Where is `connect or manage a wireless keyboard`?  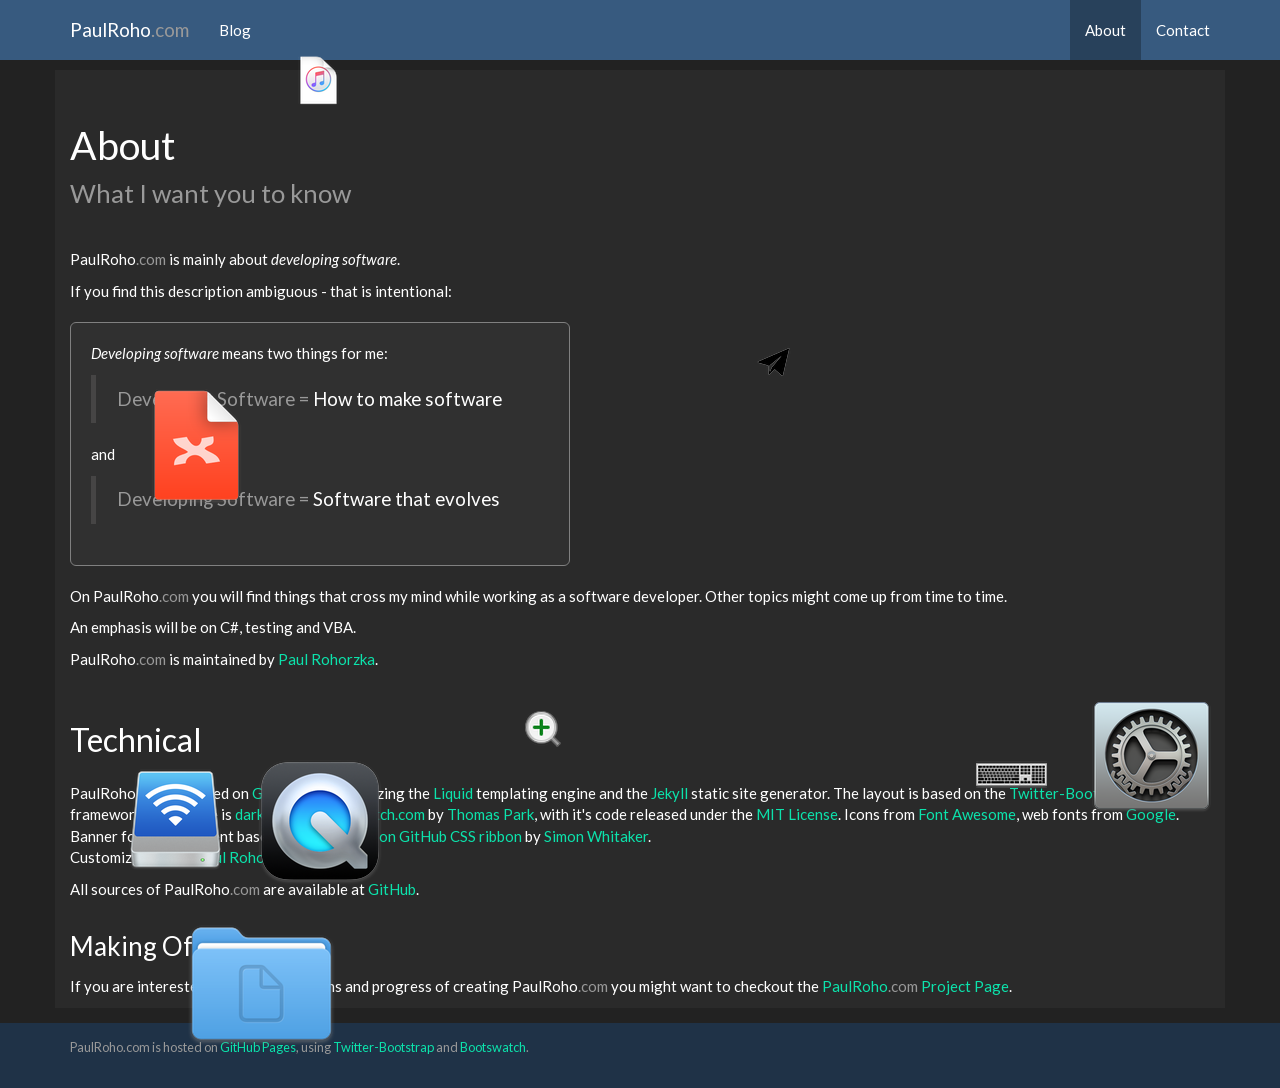 connect or manage a wireless keyboard is located at coordinates (1011, 774).